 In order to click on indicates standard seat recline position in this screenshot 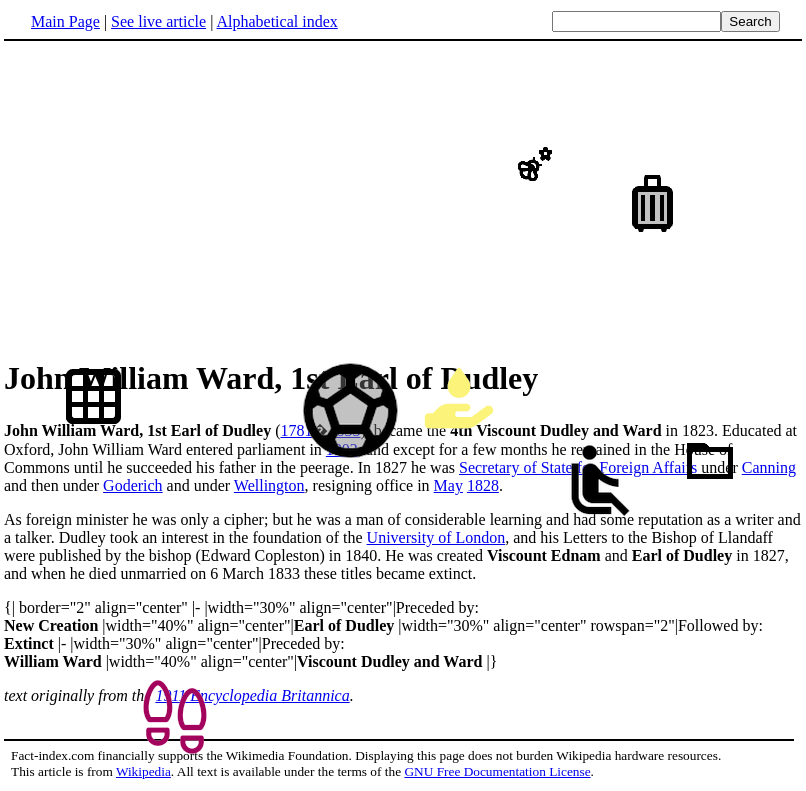, I will do `click(600, 481)`.